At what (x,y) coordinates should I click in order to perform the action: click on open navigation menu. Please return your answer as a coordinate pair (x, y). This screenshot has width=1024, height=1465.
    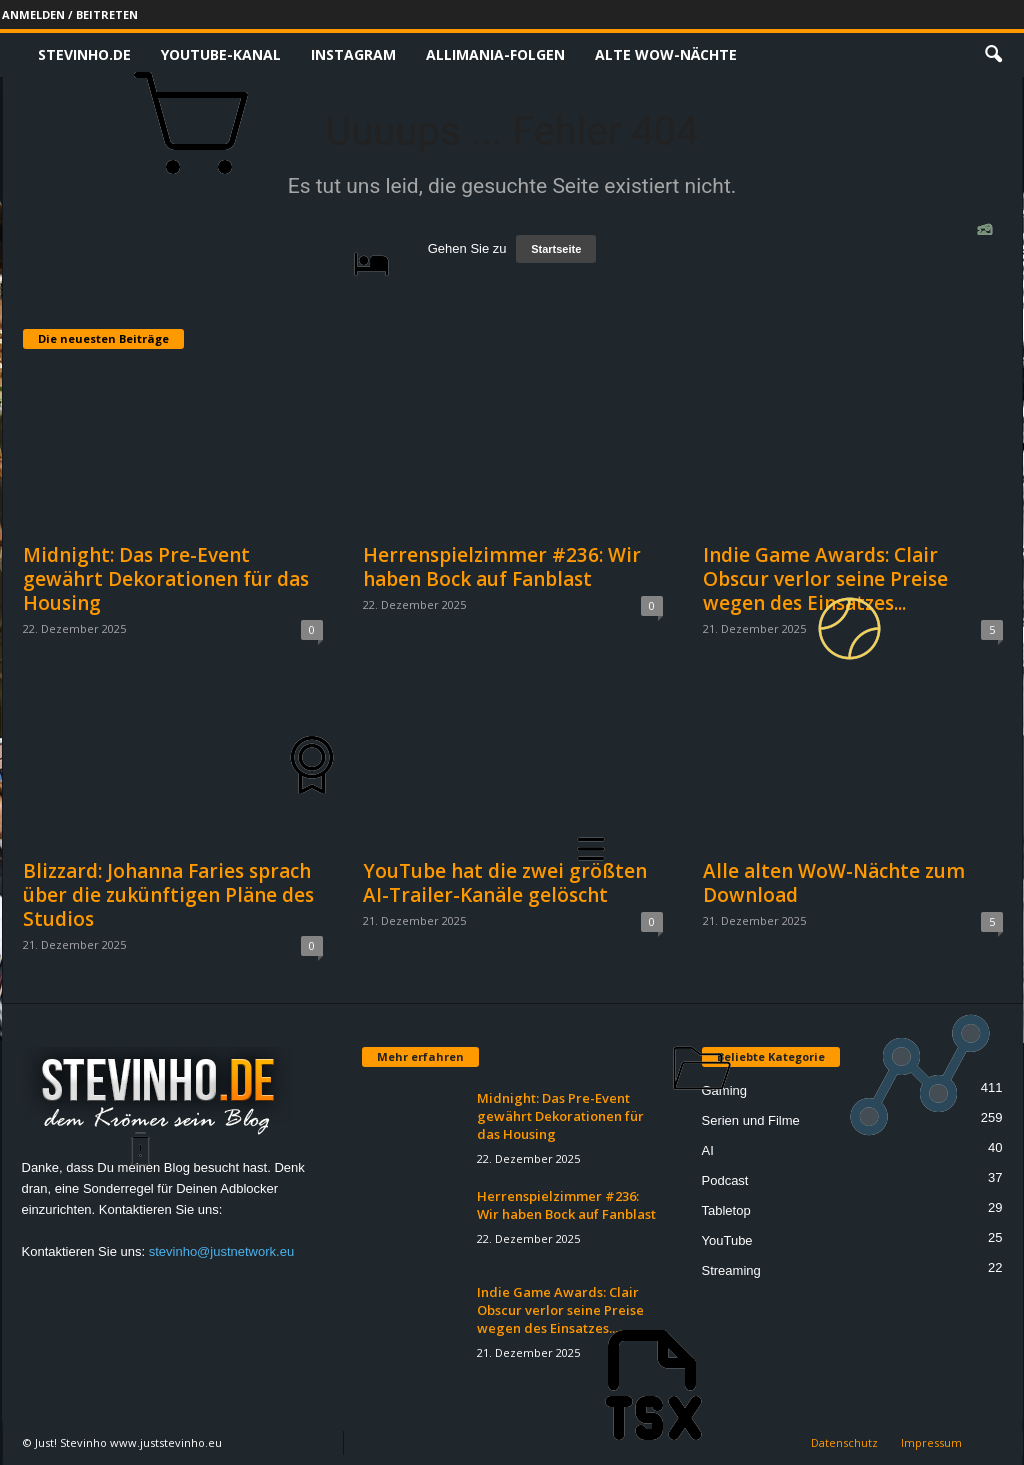
    Looking at the image, I should click on (591, 849).